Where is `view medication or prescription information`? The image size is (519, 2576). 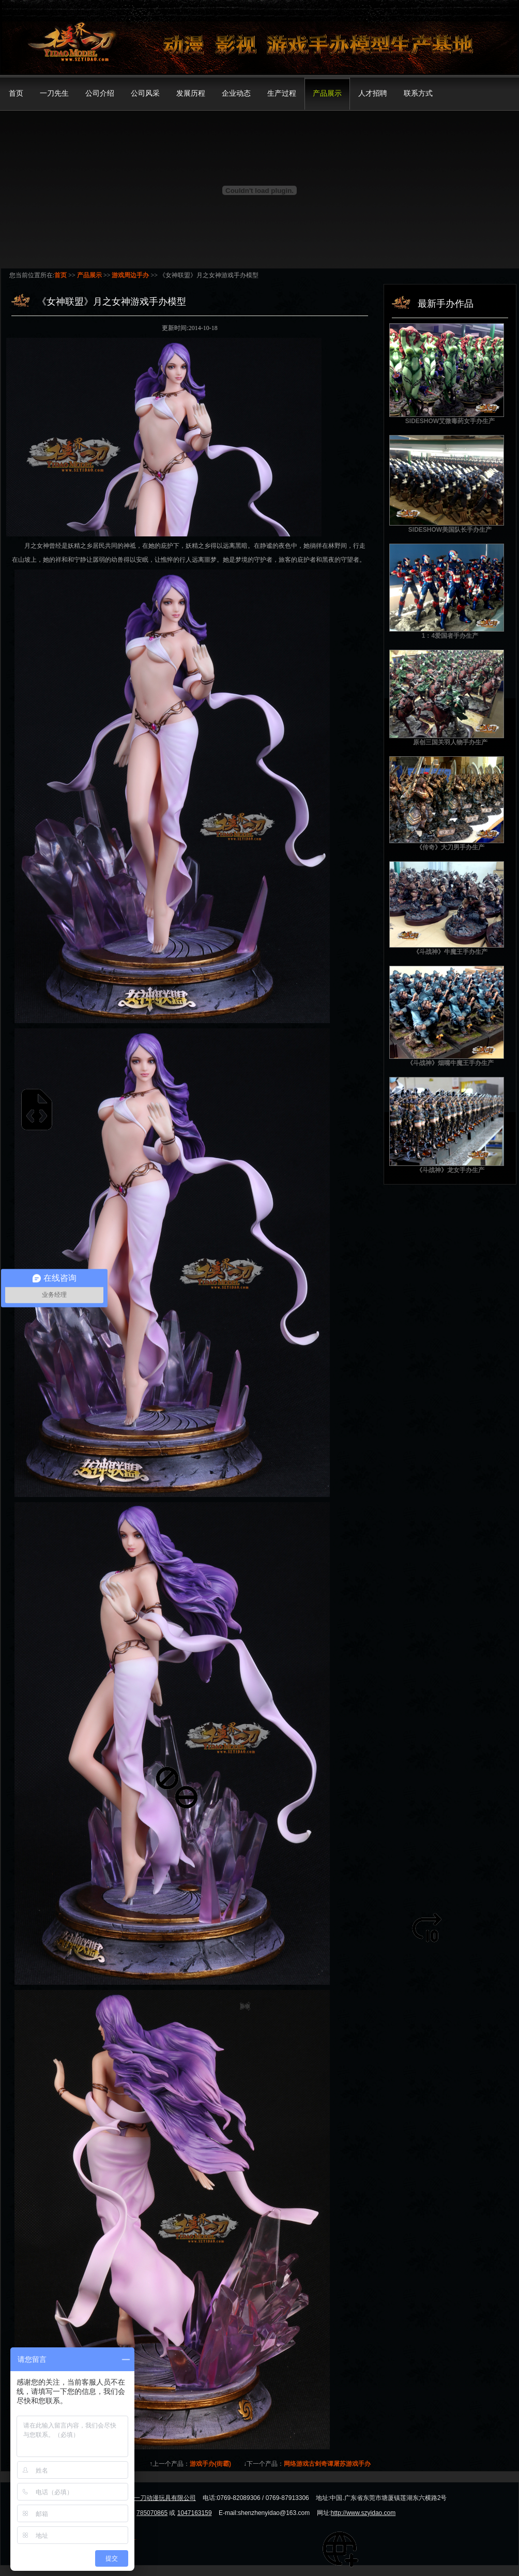 view medication or prescription information is located at coordinates (177, 1788).